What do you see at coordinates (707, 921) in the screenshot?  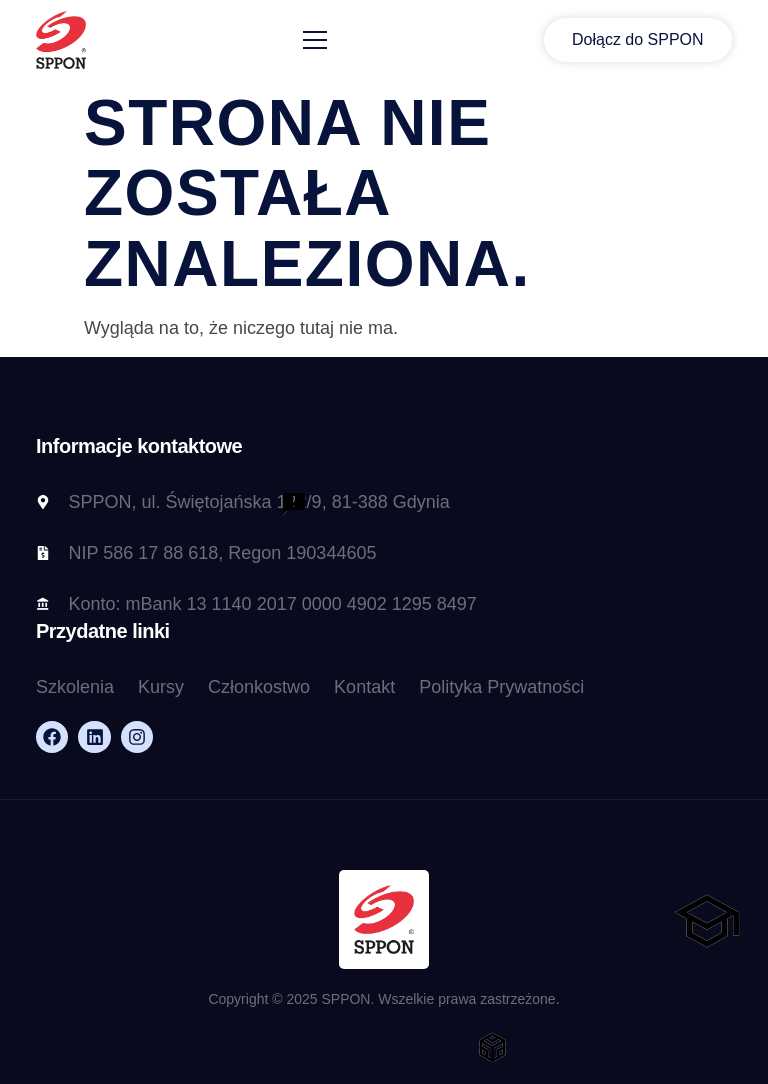 I see `access education or school-related features` at bounding box center [707, 921].